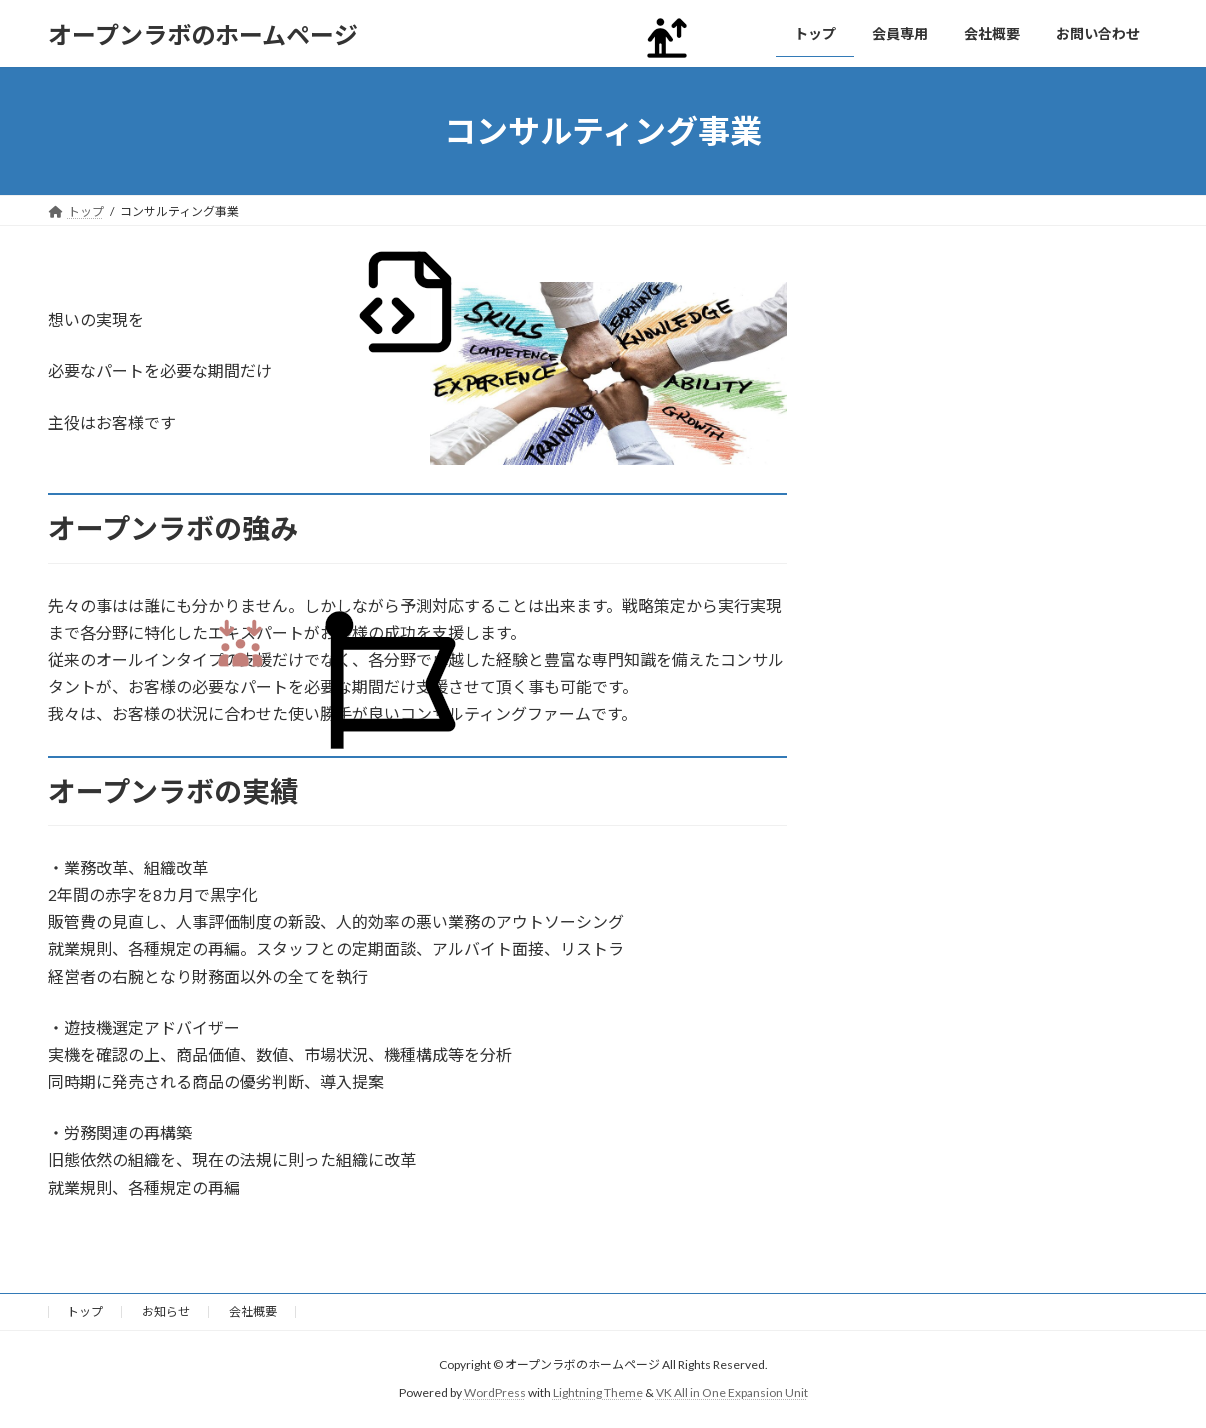 This screenshot has height=1428, width=1206. What do you see at coordinates (391, 680) in the screenshot?
I see `font awesome brand logo` at bounding box center [391, 680].